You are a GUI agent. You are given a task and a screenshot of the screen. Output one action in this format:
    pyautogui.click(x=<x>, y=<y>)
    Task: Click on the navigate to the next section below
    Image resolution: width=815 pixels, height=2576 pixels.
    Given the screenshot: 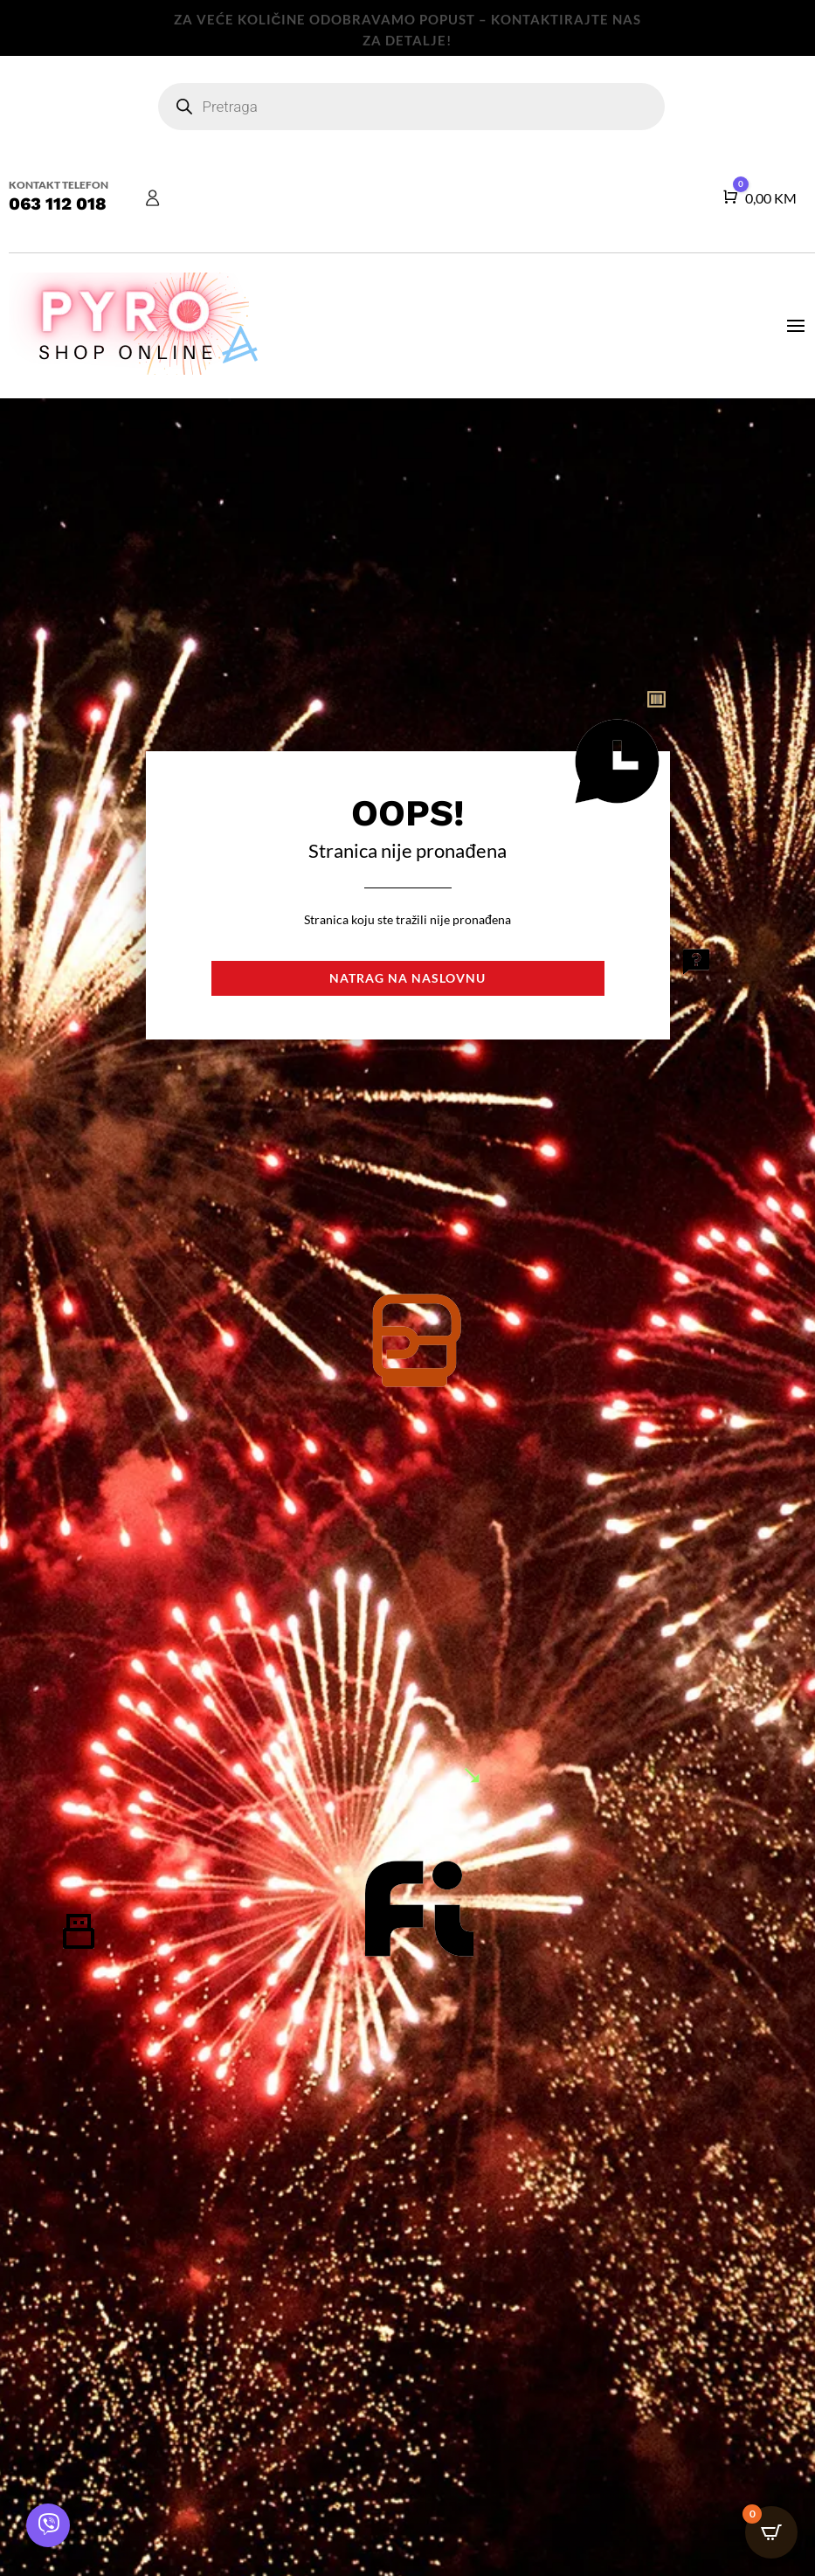 What is the action you would take?
    pyautogui.click(x=472, y=1775)
    